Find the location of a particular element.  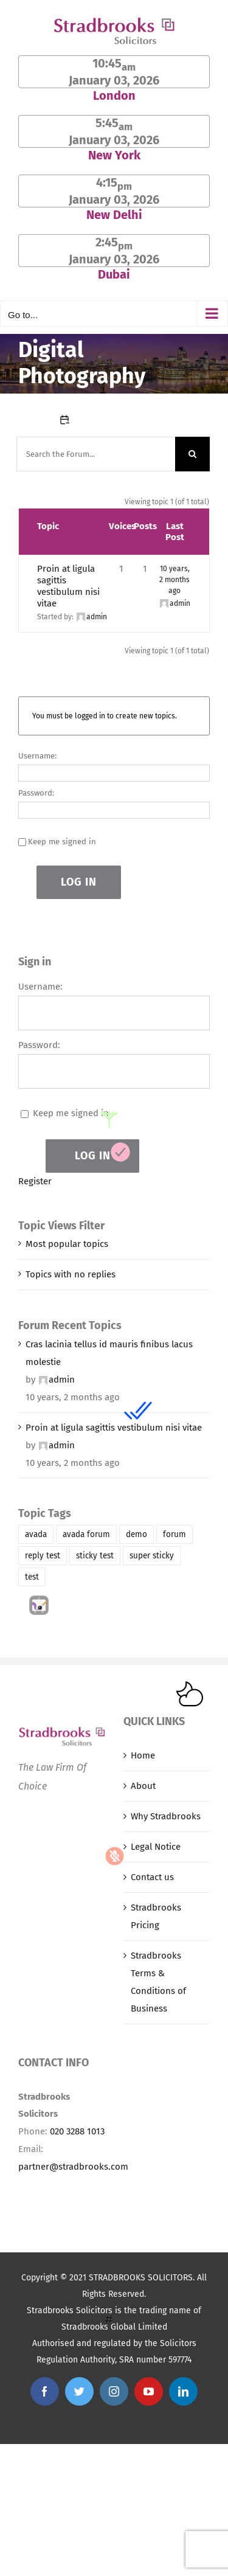

indicates all tasks or items are complete is located at coordinates (138, 1411).